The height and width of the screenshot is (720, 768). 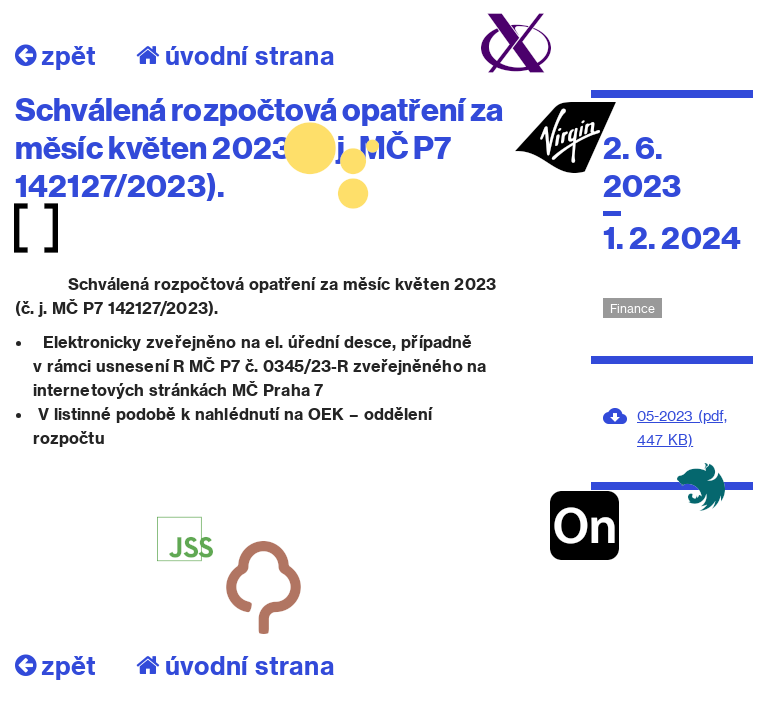 I want to click on open google assistant, so click(x=331, y=165).